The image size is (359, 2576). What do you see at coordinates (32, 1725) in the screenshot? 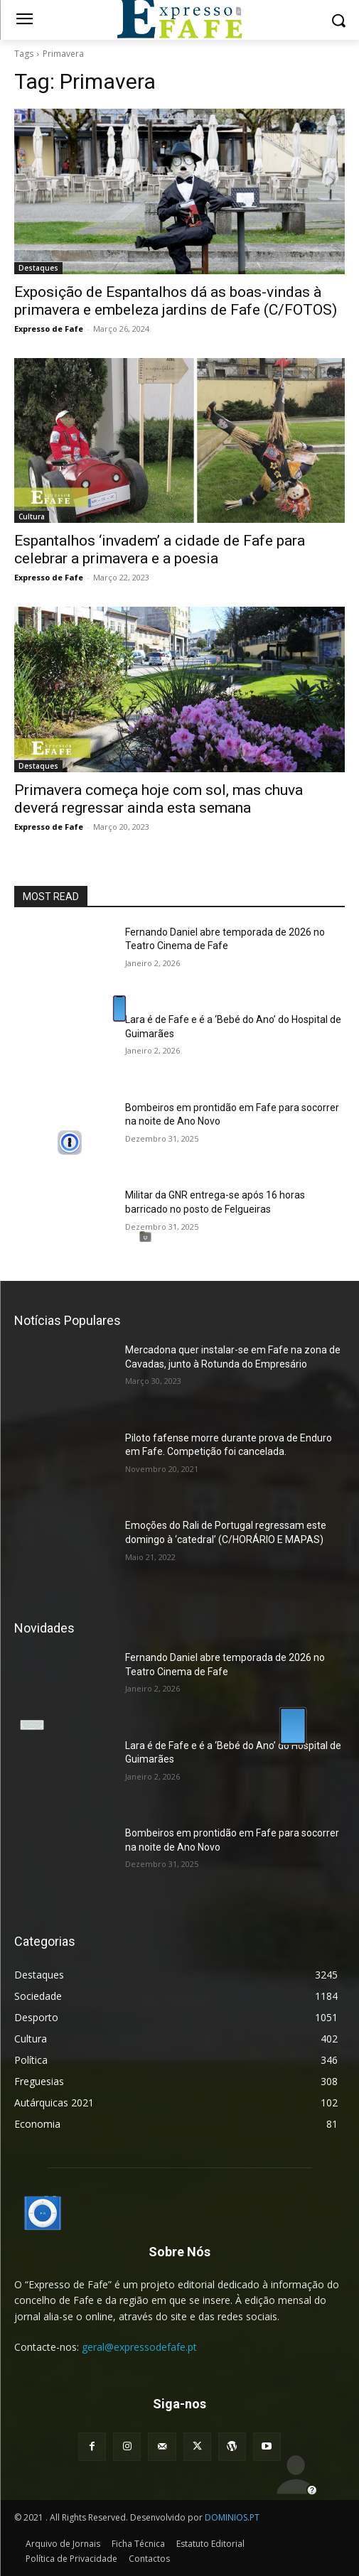
I see `connect to a wireless bluetooth keyboard` at bounding box center [32, 1725].